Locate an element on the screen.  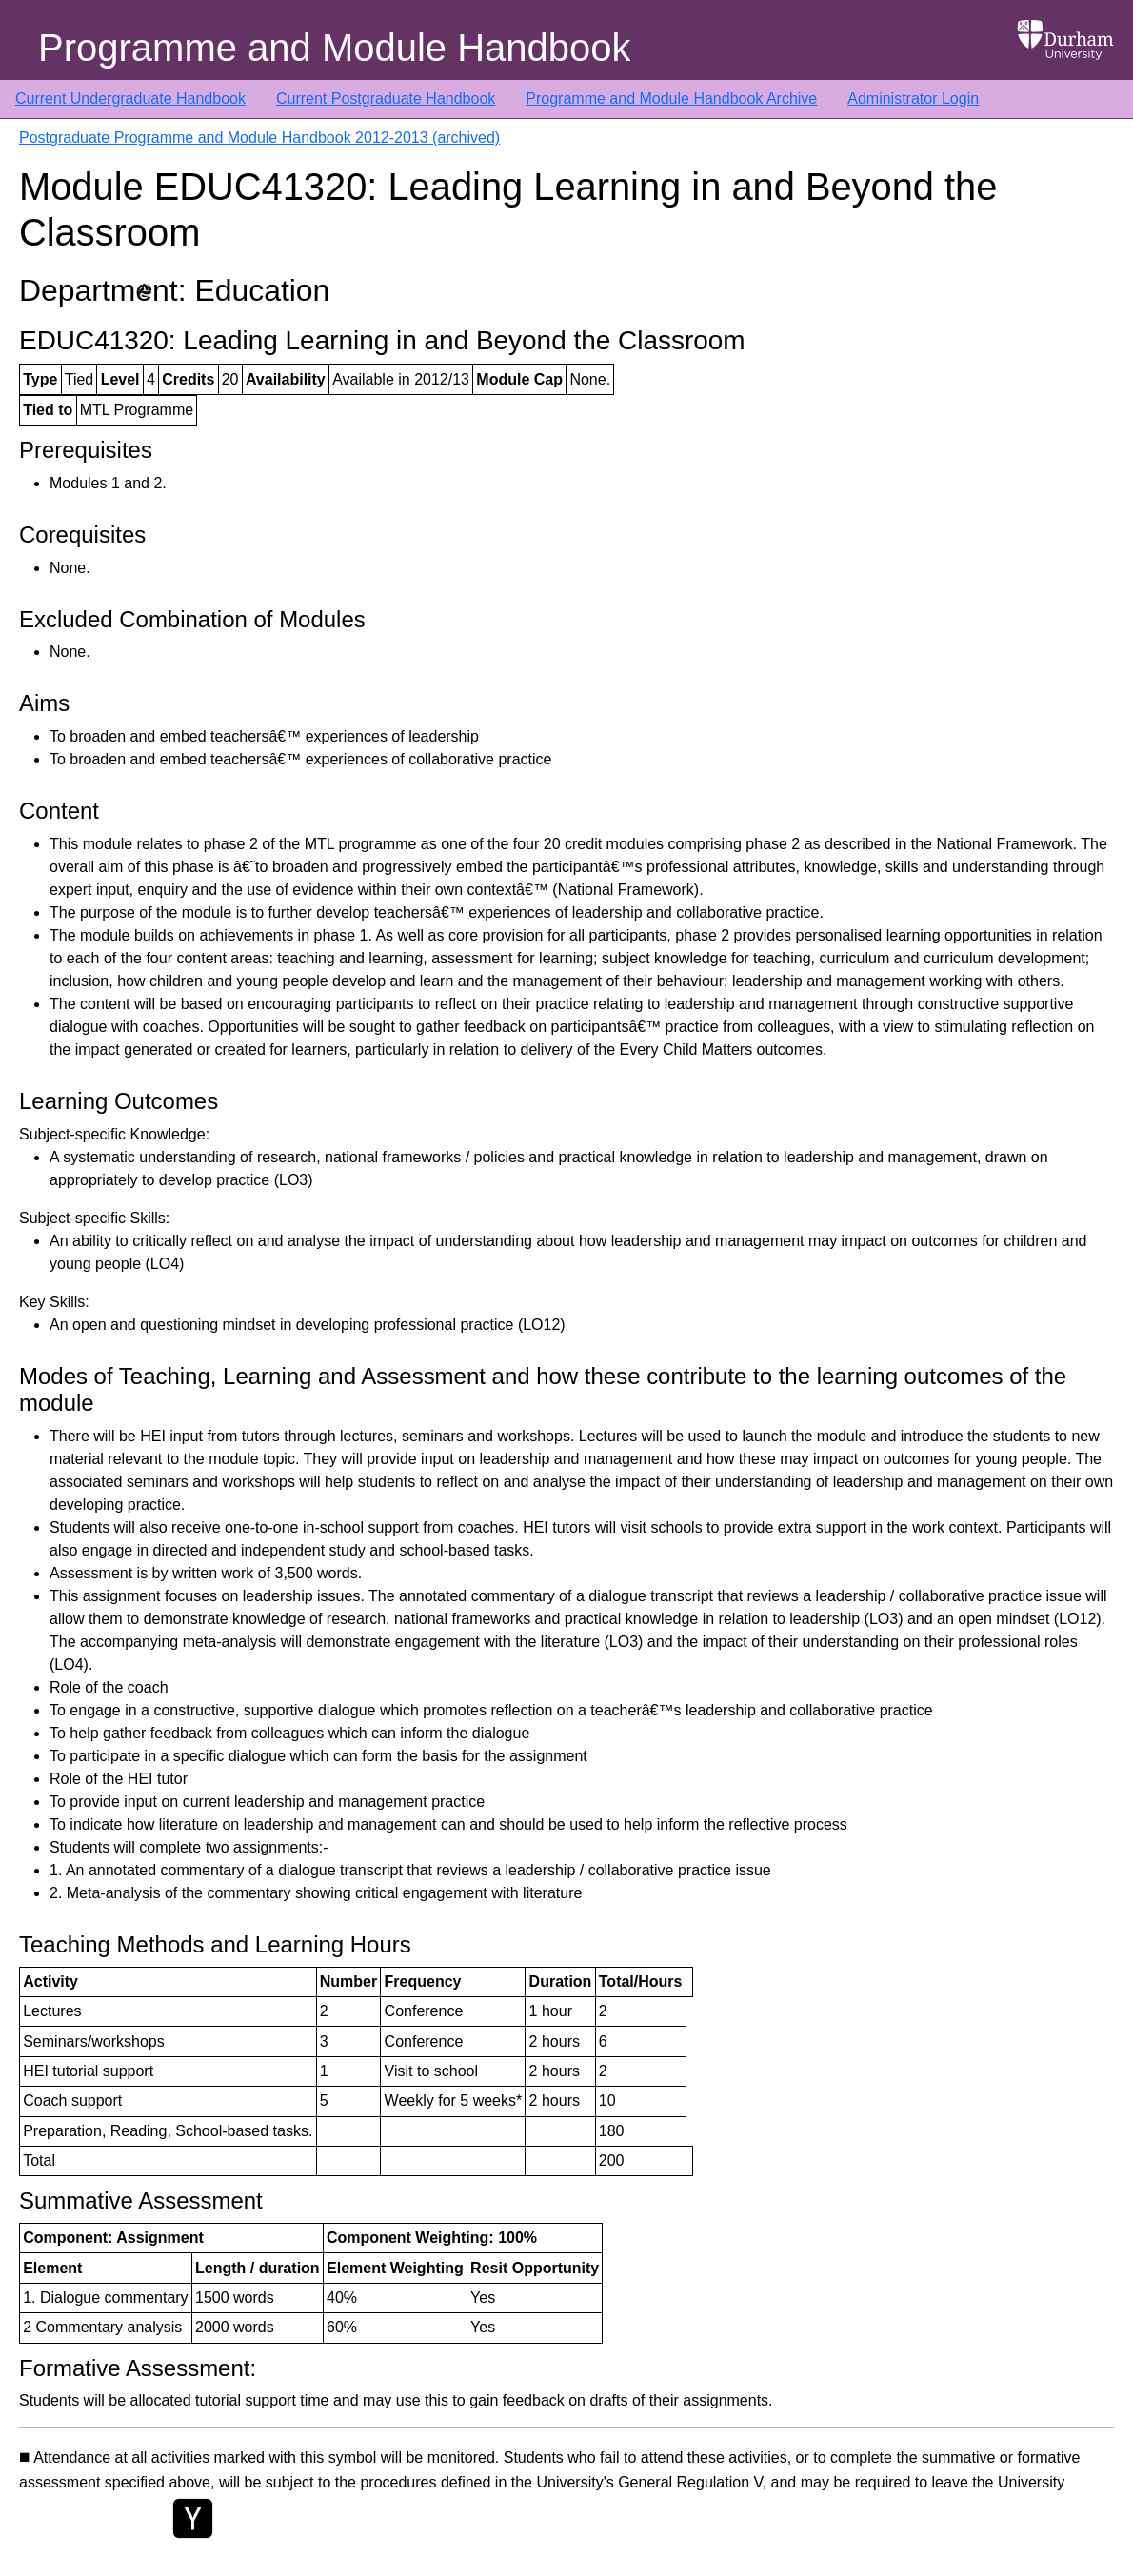
volleyball sports category or activity is located at coordinates (145, 290).